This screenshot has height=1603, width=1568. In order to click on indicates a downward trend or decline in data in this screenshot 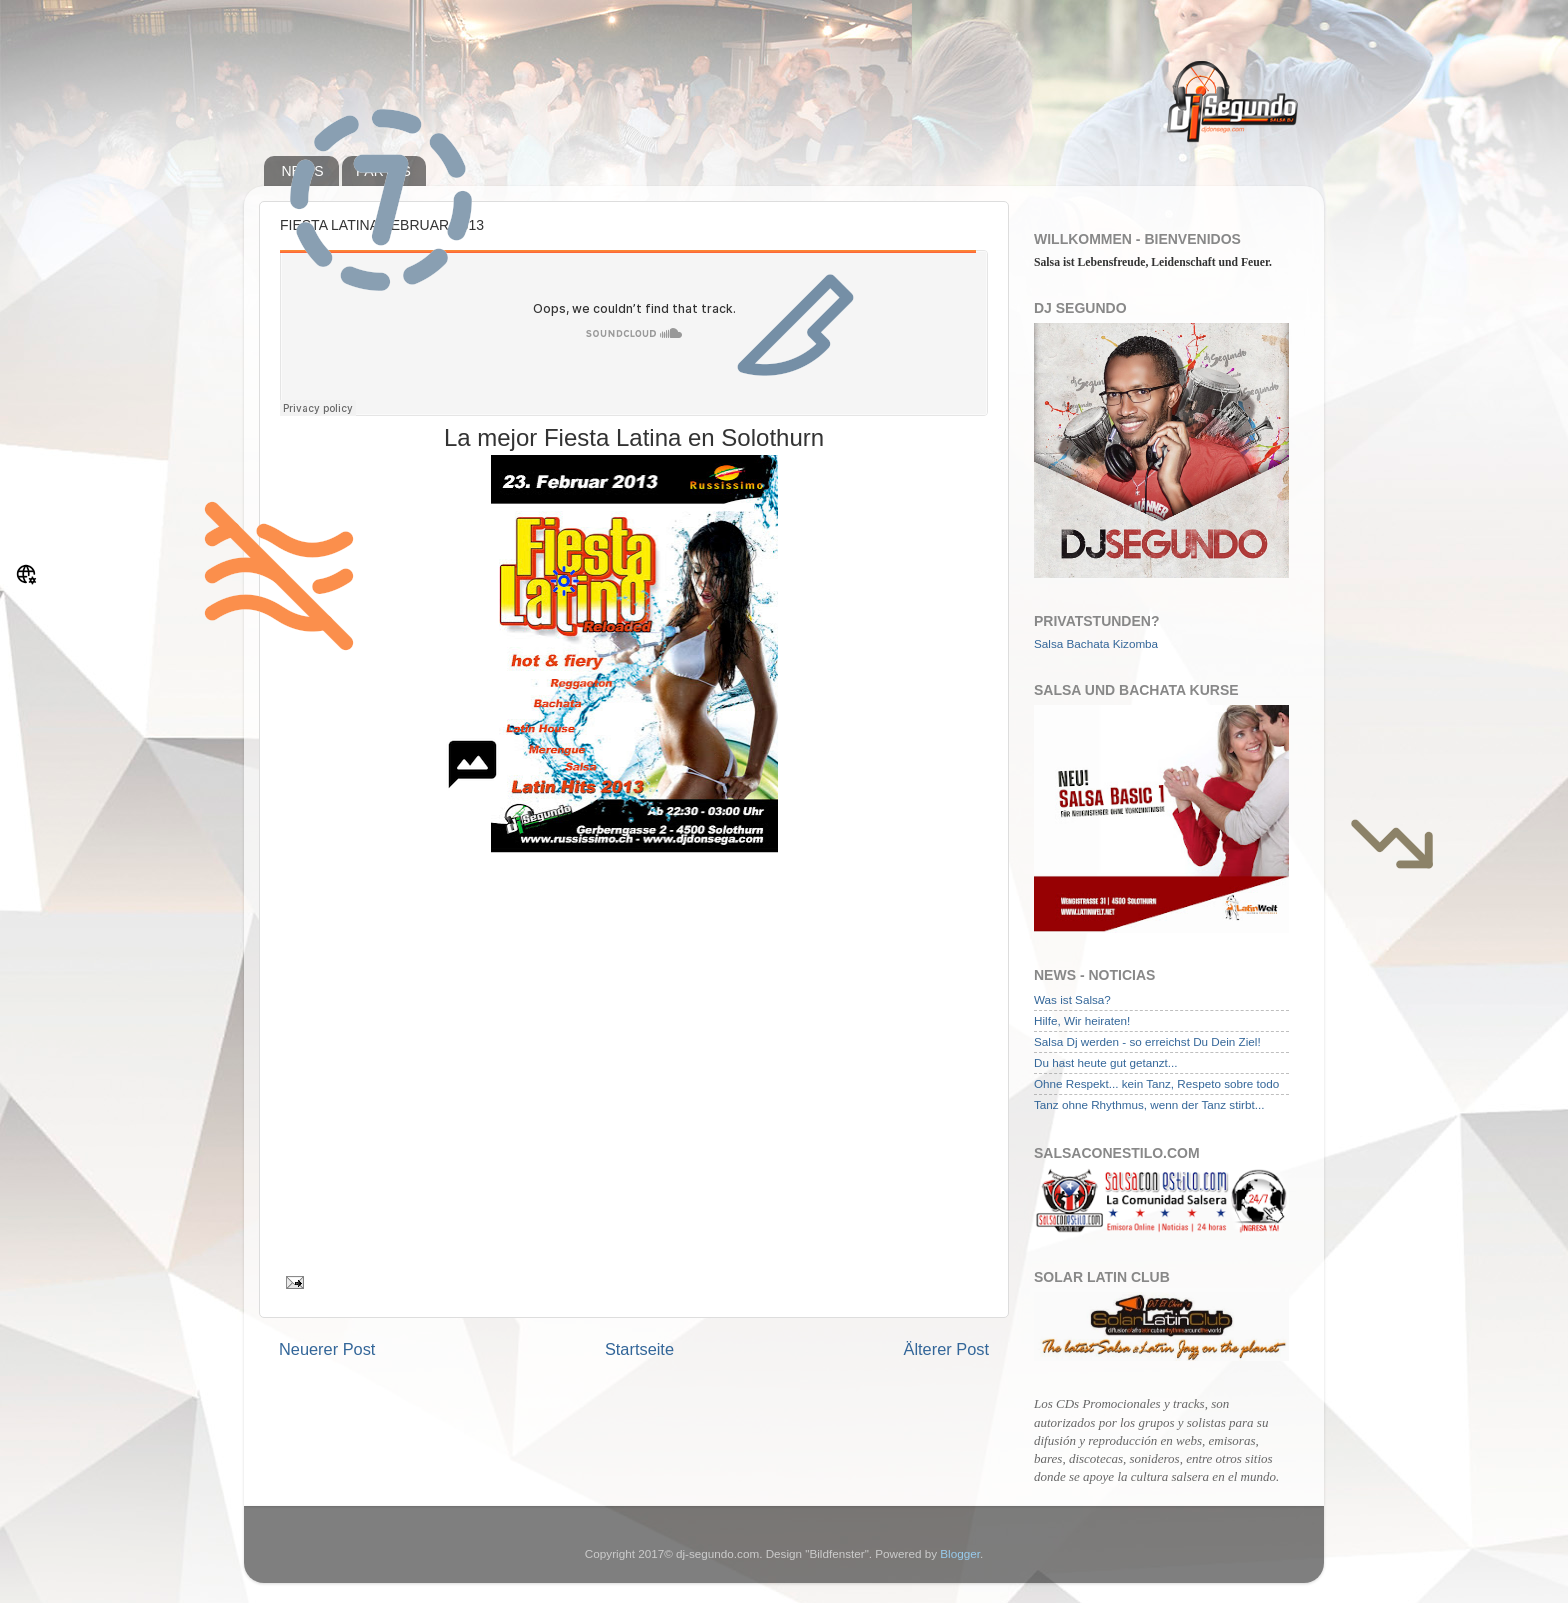, I will do `click(1392, 844)`.